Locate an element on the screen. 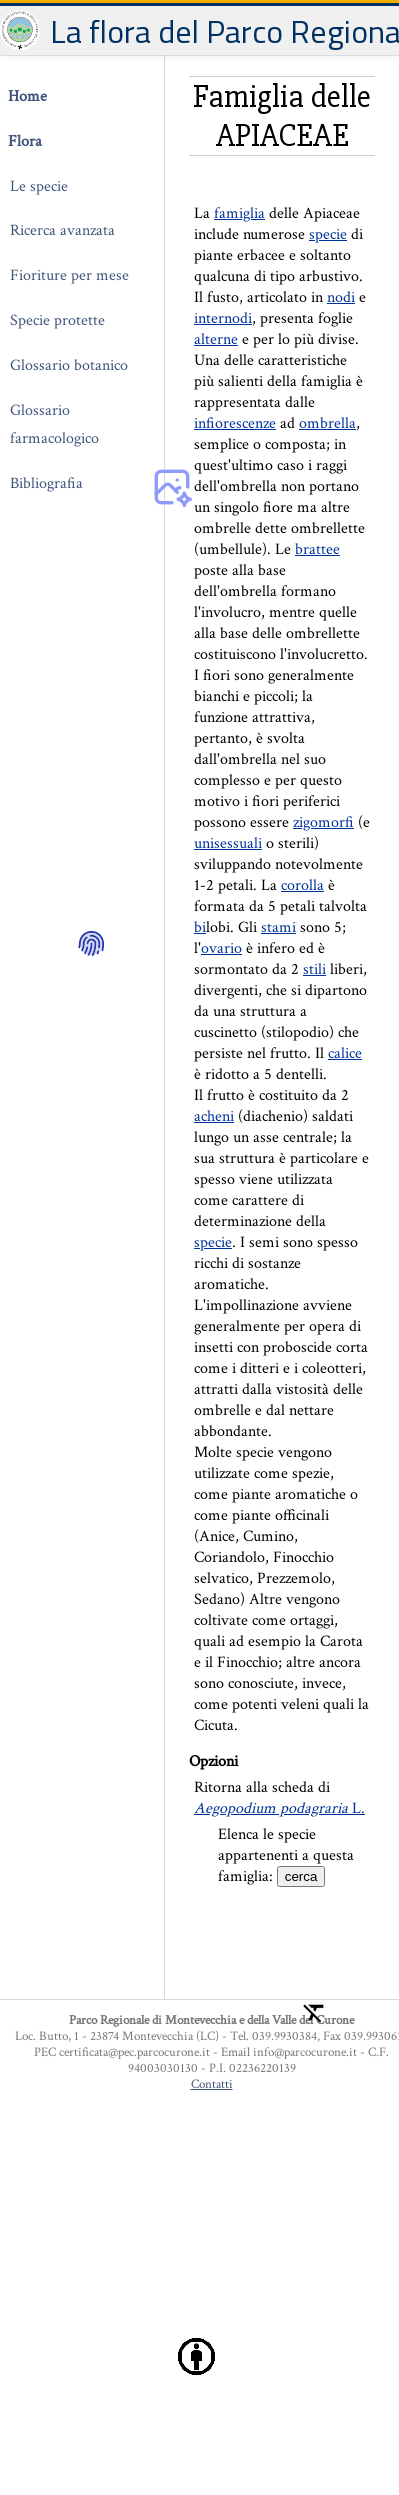 This screenshot has height=2495, width=399. authenticate with biometric fingerprint is located at coordinates (91, 943).